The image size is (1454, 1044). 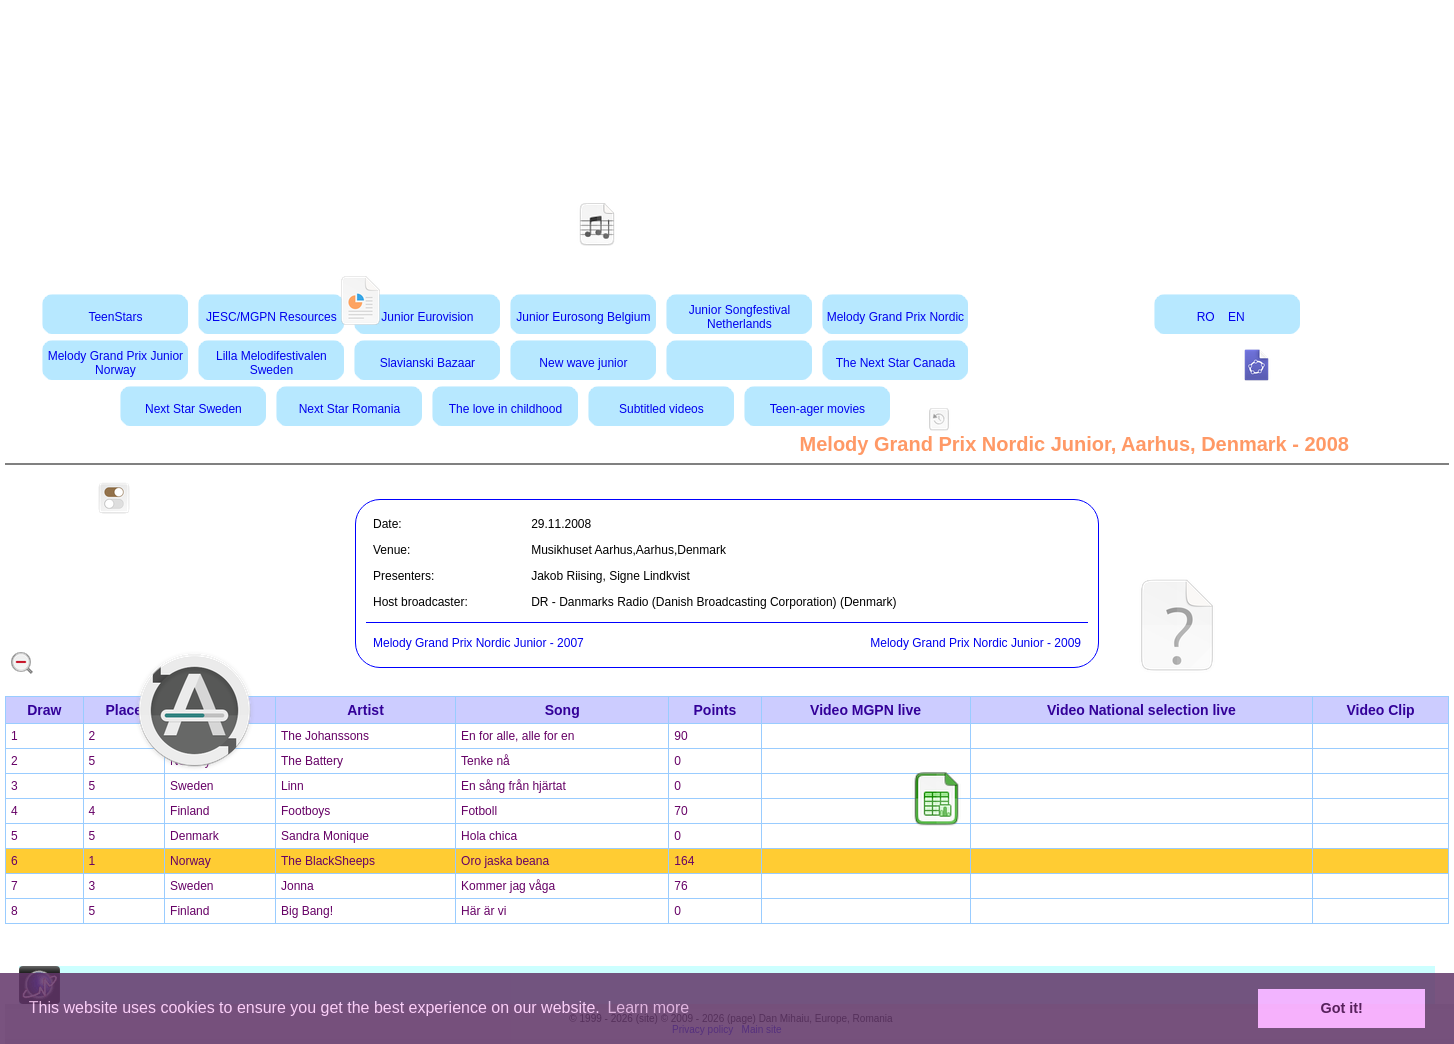 I want to click on unknown or unrecognized file type, so click(x=1177, y=625).